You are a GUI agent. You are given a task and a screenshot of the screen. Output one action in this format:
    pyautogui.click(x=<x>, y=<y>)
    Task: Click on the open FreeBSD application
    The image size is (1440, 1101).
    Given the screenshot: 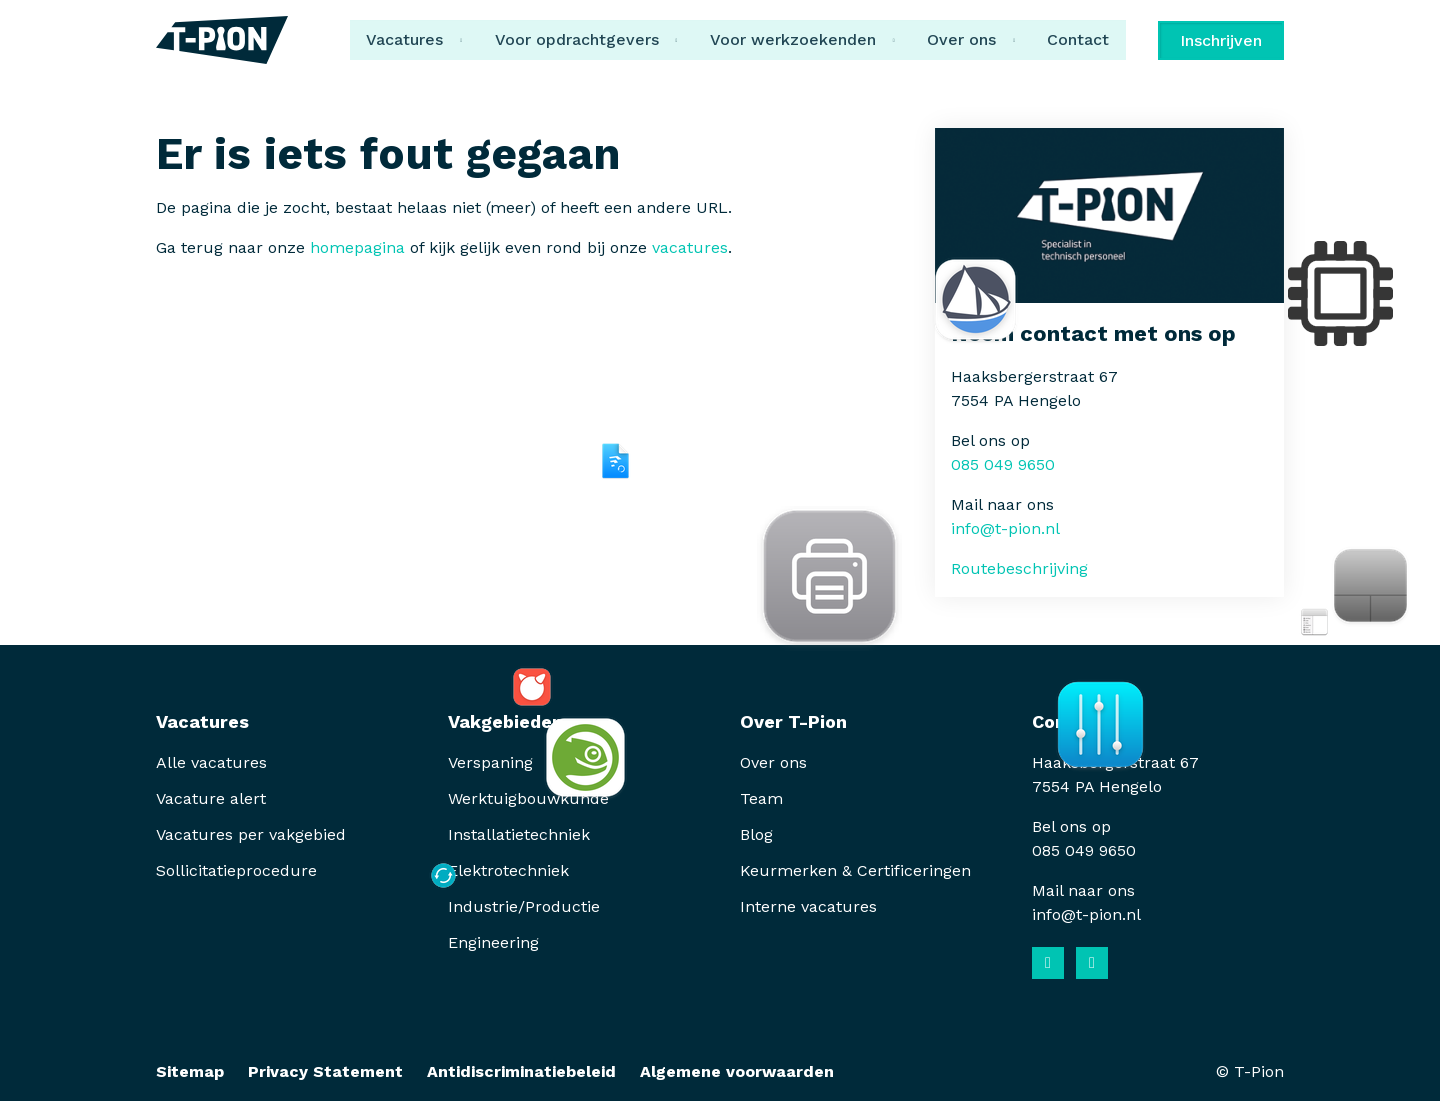 What is the action you would take?
    pyautogui.click(x=532, y=687)
    